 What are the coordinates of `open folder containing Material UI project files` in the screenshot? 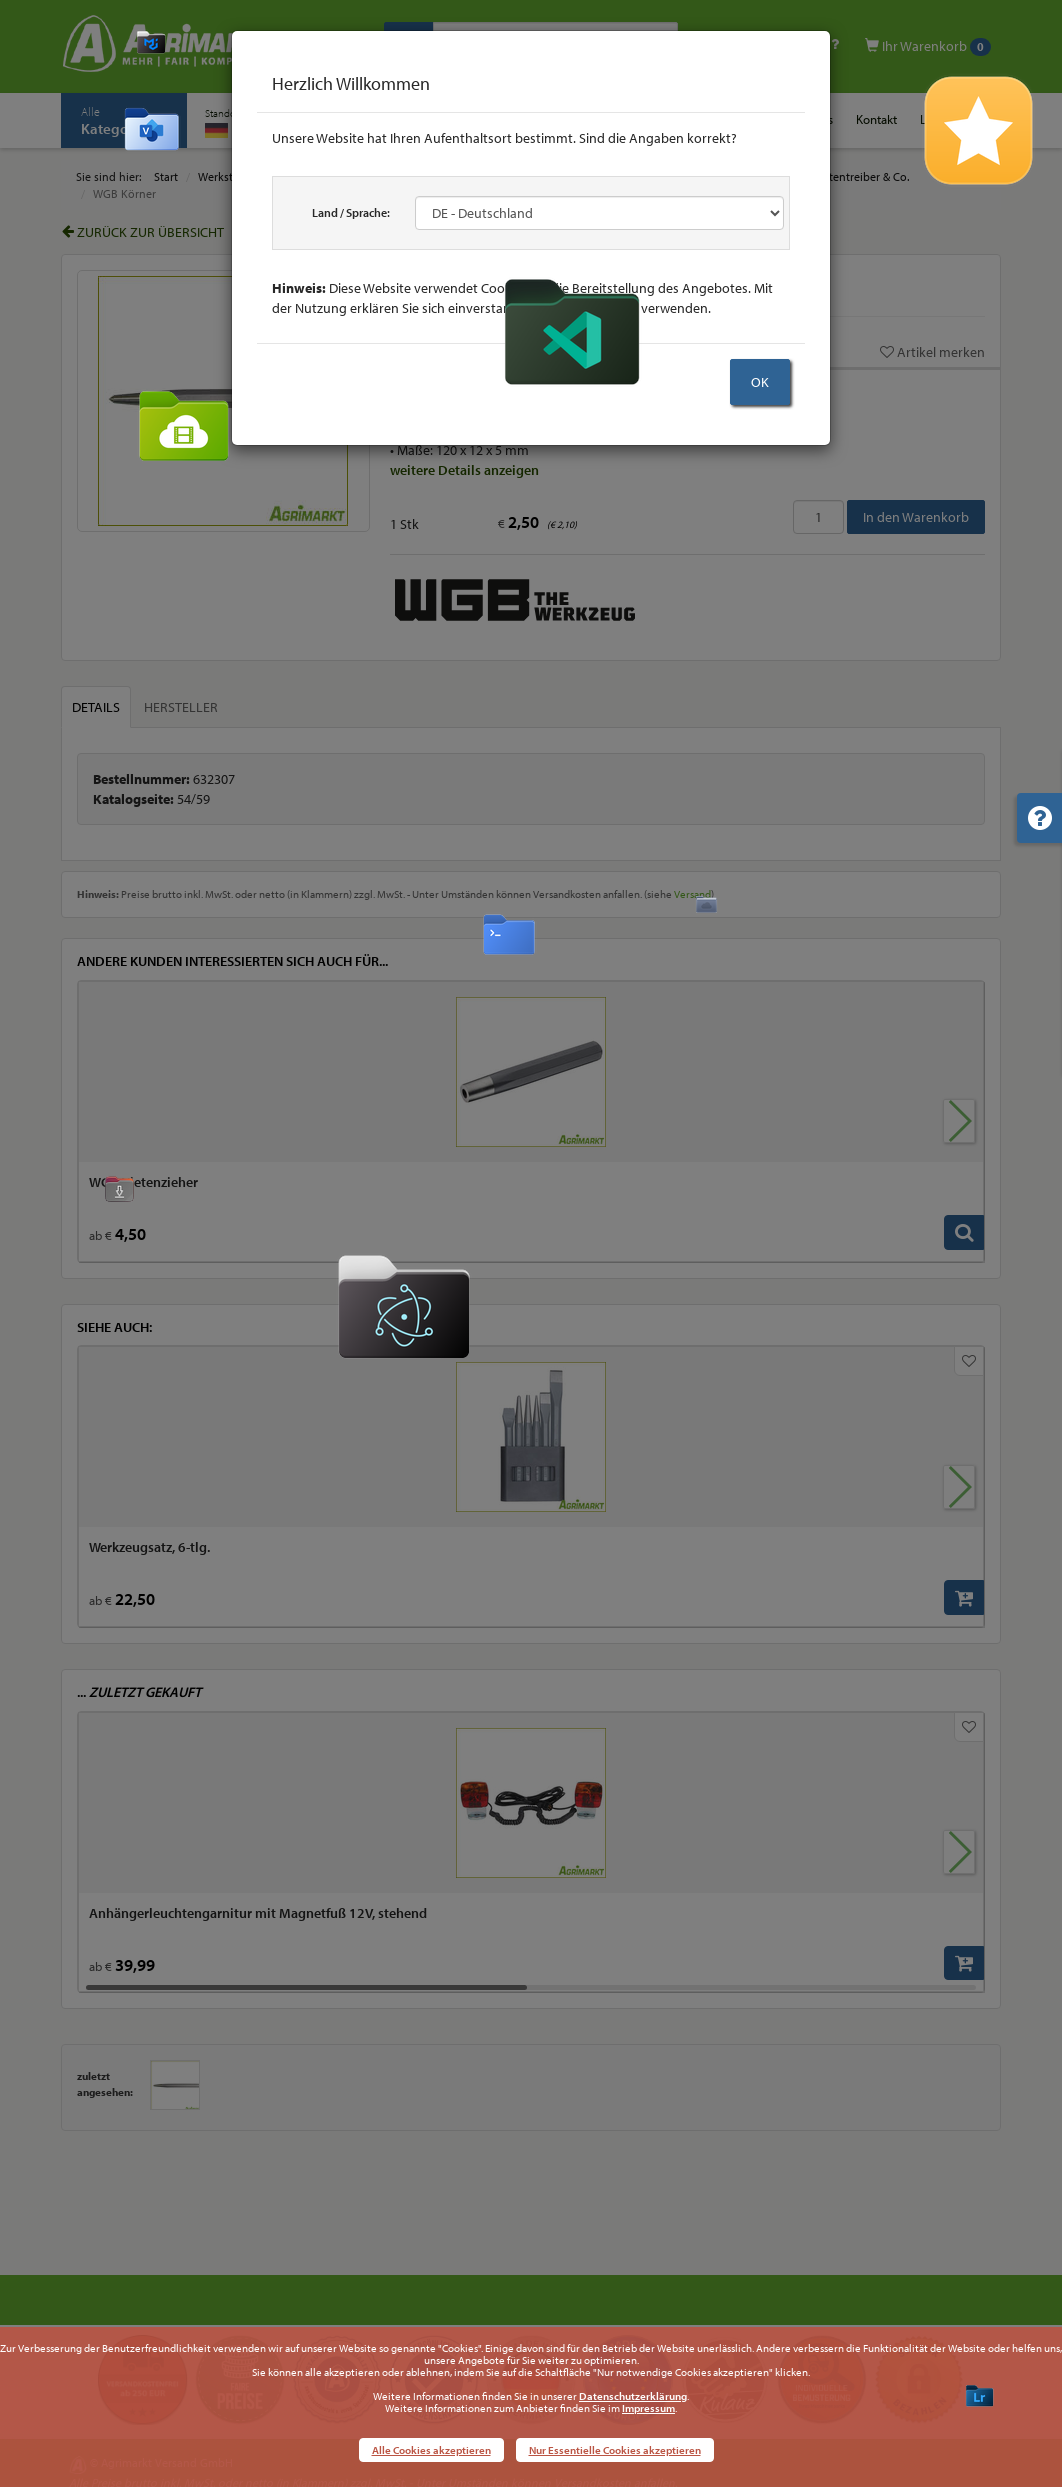 It's located at (151, 43).